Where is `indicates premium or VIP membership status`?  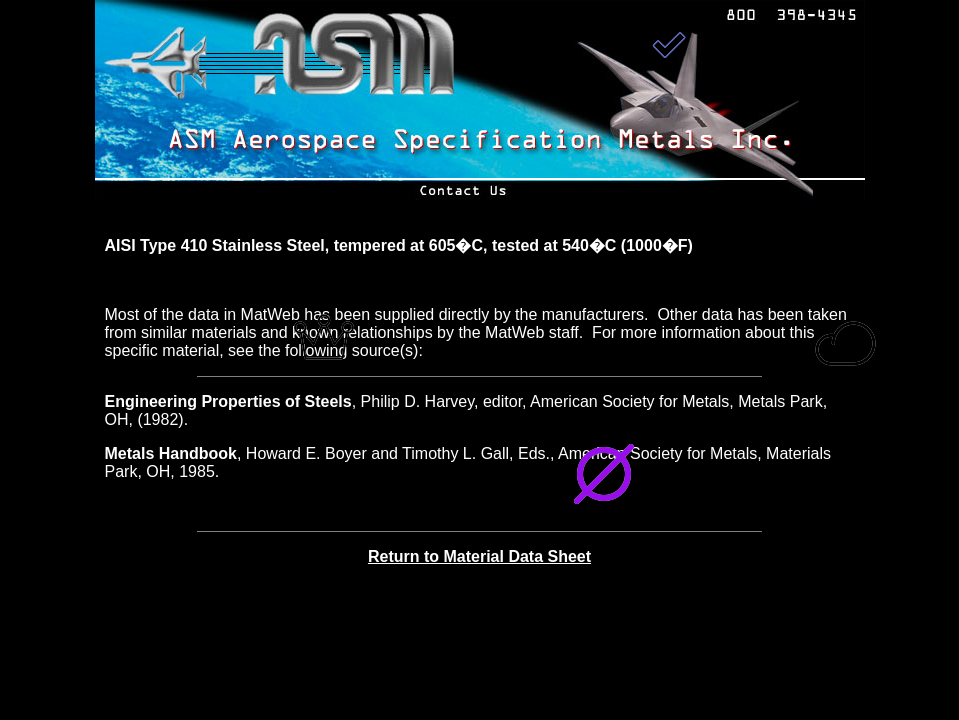 indicates premium or VIP membership status is located at coordinates (324, 340).